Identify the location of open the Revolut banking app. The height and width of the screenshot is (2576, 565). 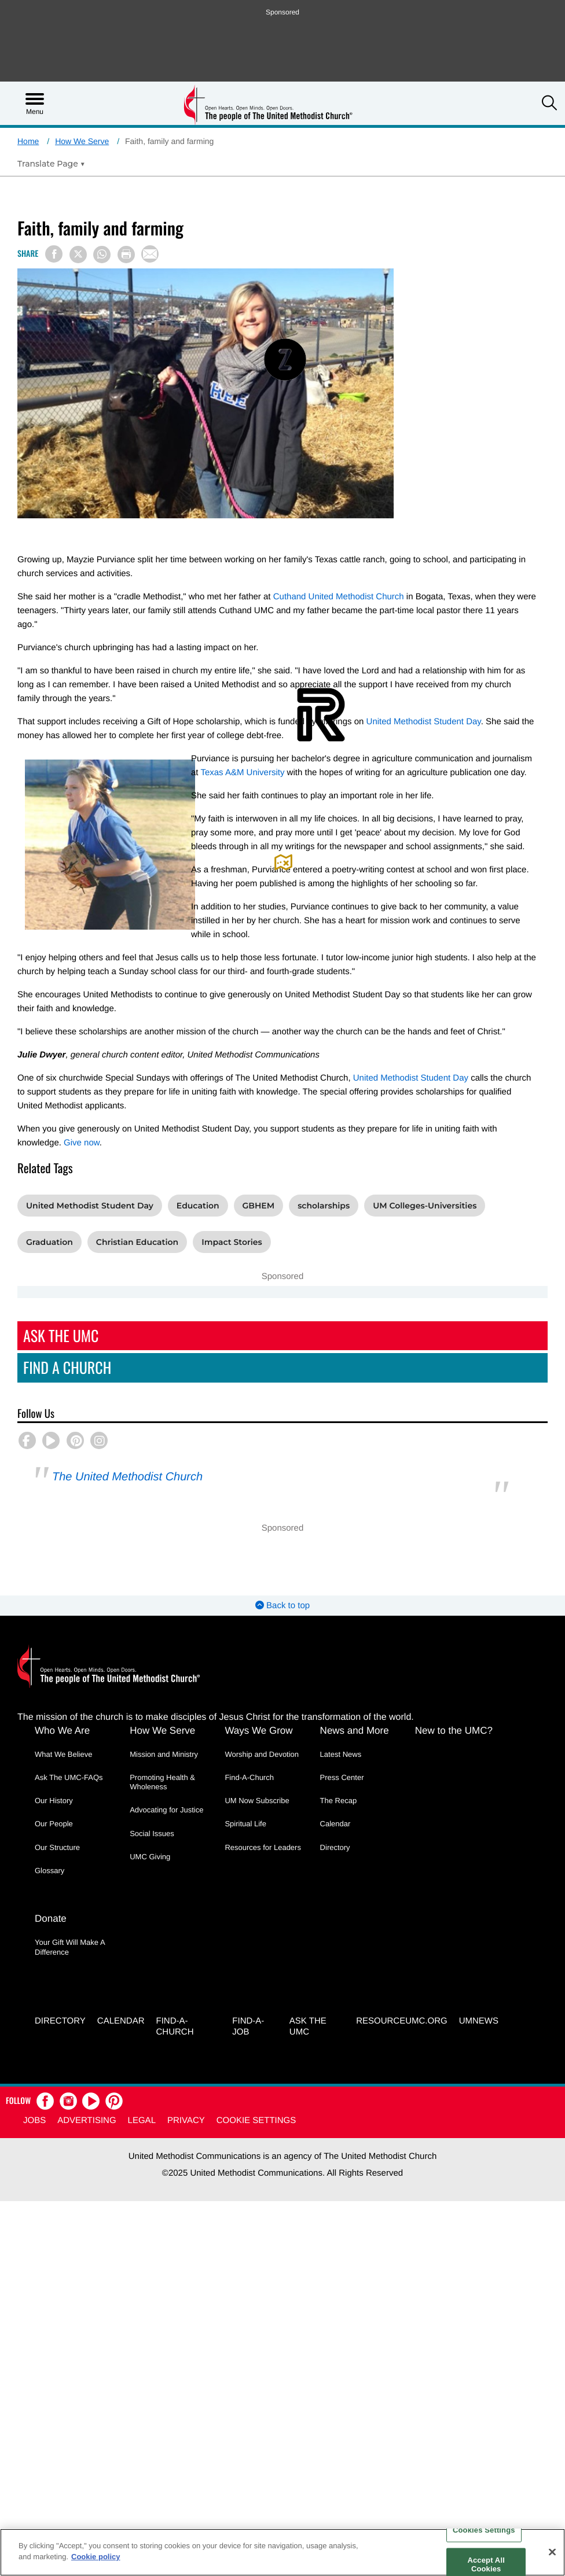
(321, 714).